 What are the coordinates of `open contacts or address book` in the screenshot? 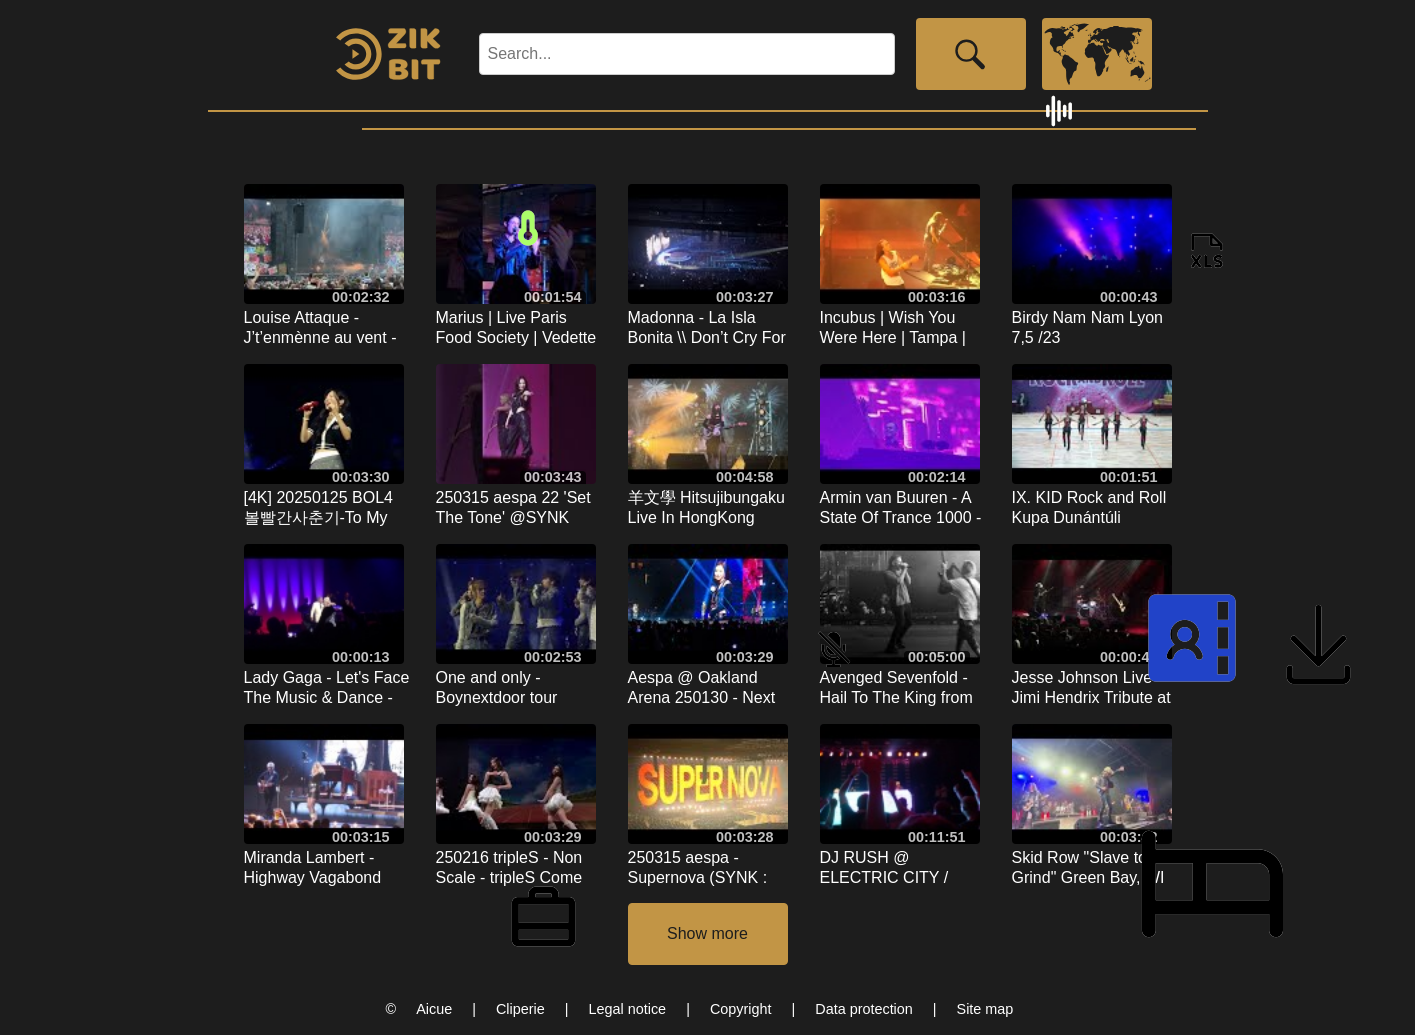 It's located at (1192, 638).